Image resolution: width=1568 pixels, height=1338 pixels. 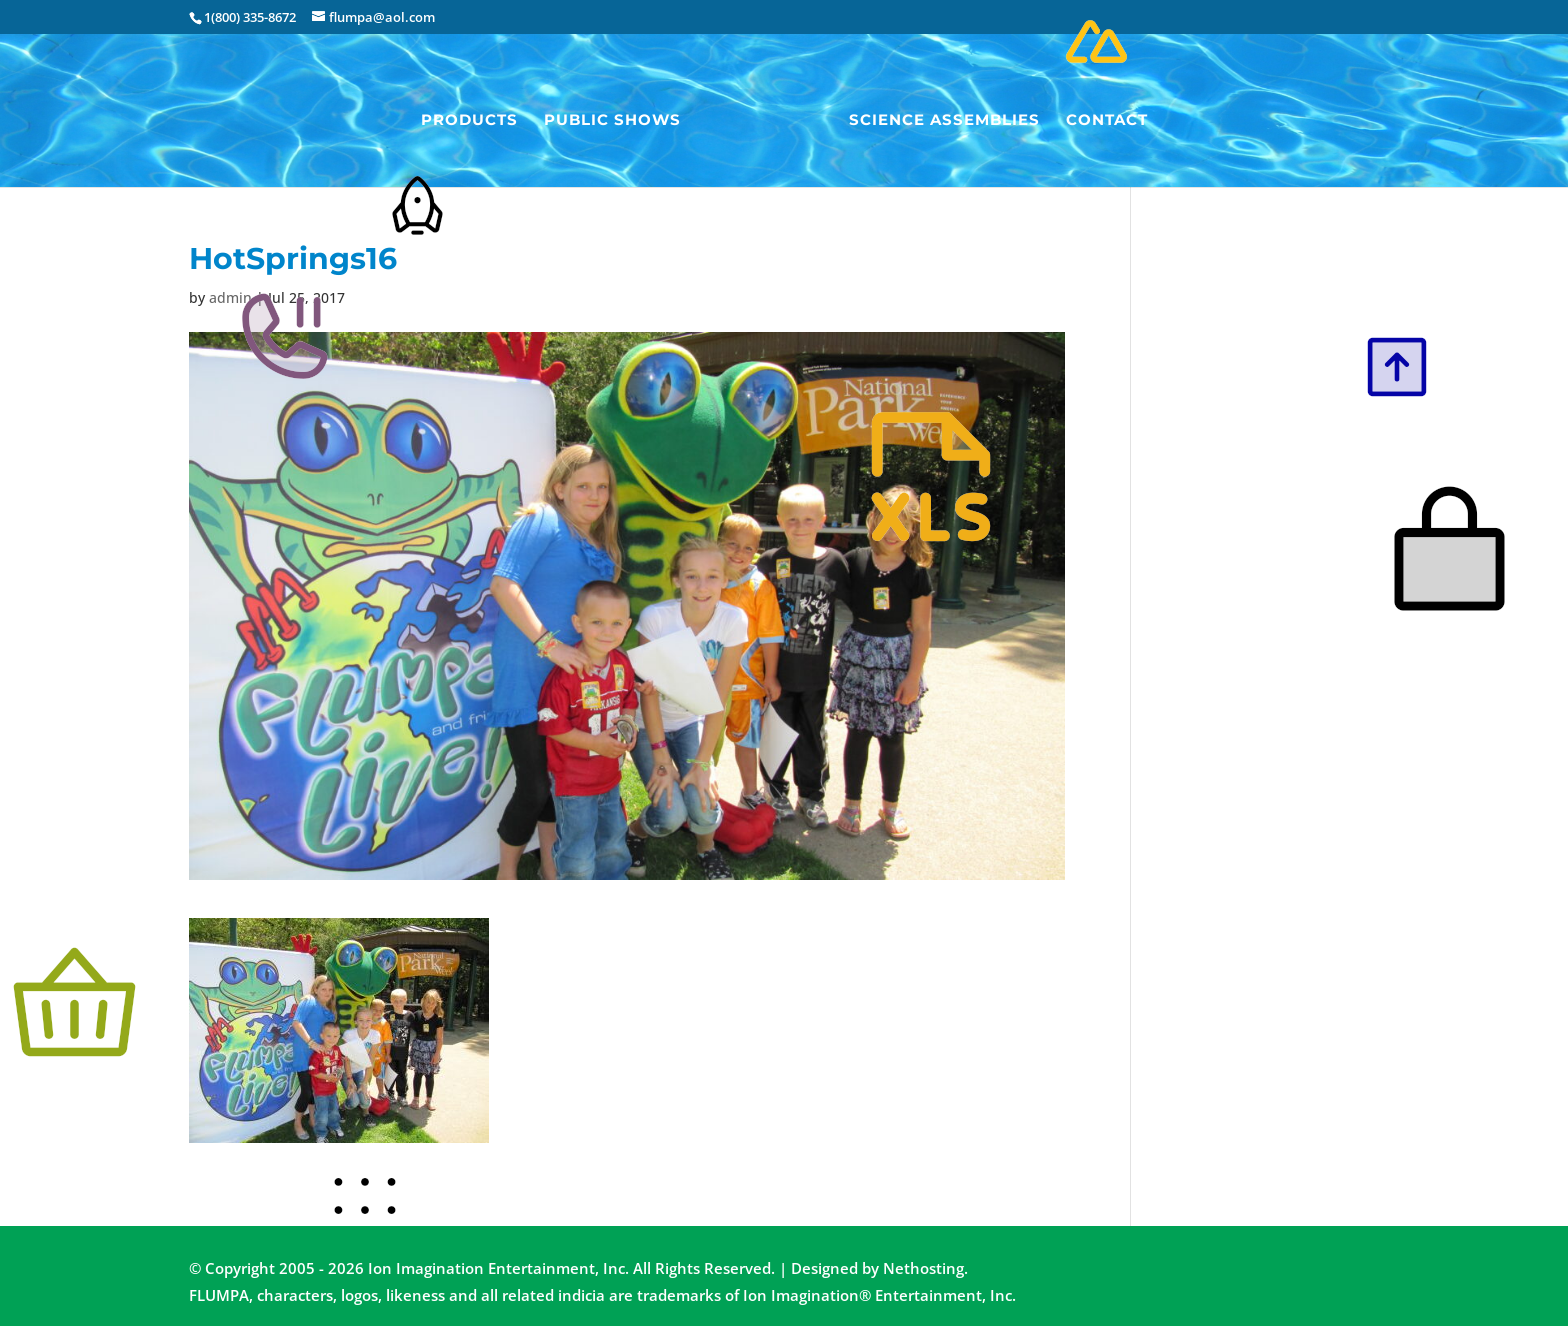 What do you see at coordinates (1096, 41) in the screenshot?
I see `nuxt.js framework logo` at bounding box center [1096, 41].